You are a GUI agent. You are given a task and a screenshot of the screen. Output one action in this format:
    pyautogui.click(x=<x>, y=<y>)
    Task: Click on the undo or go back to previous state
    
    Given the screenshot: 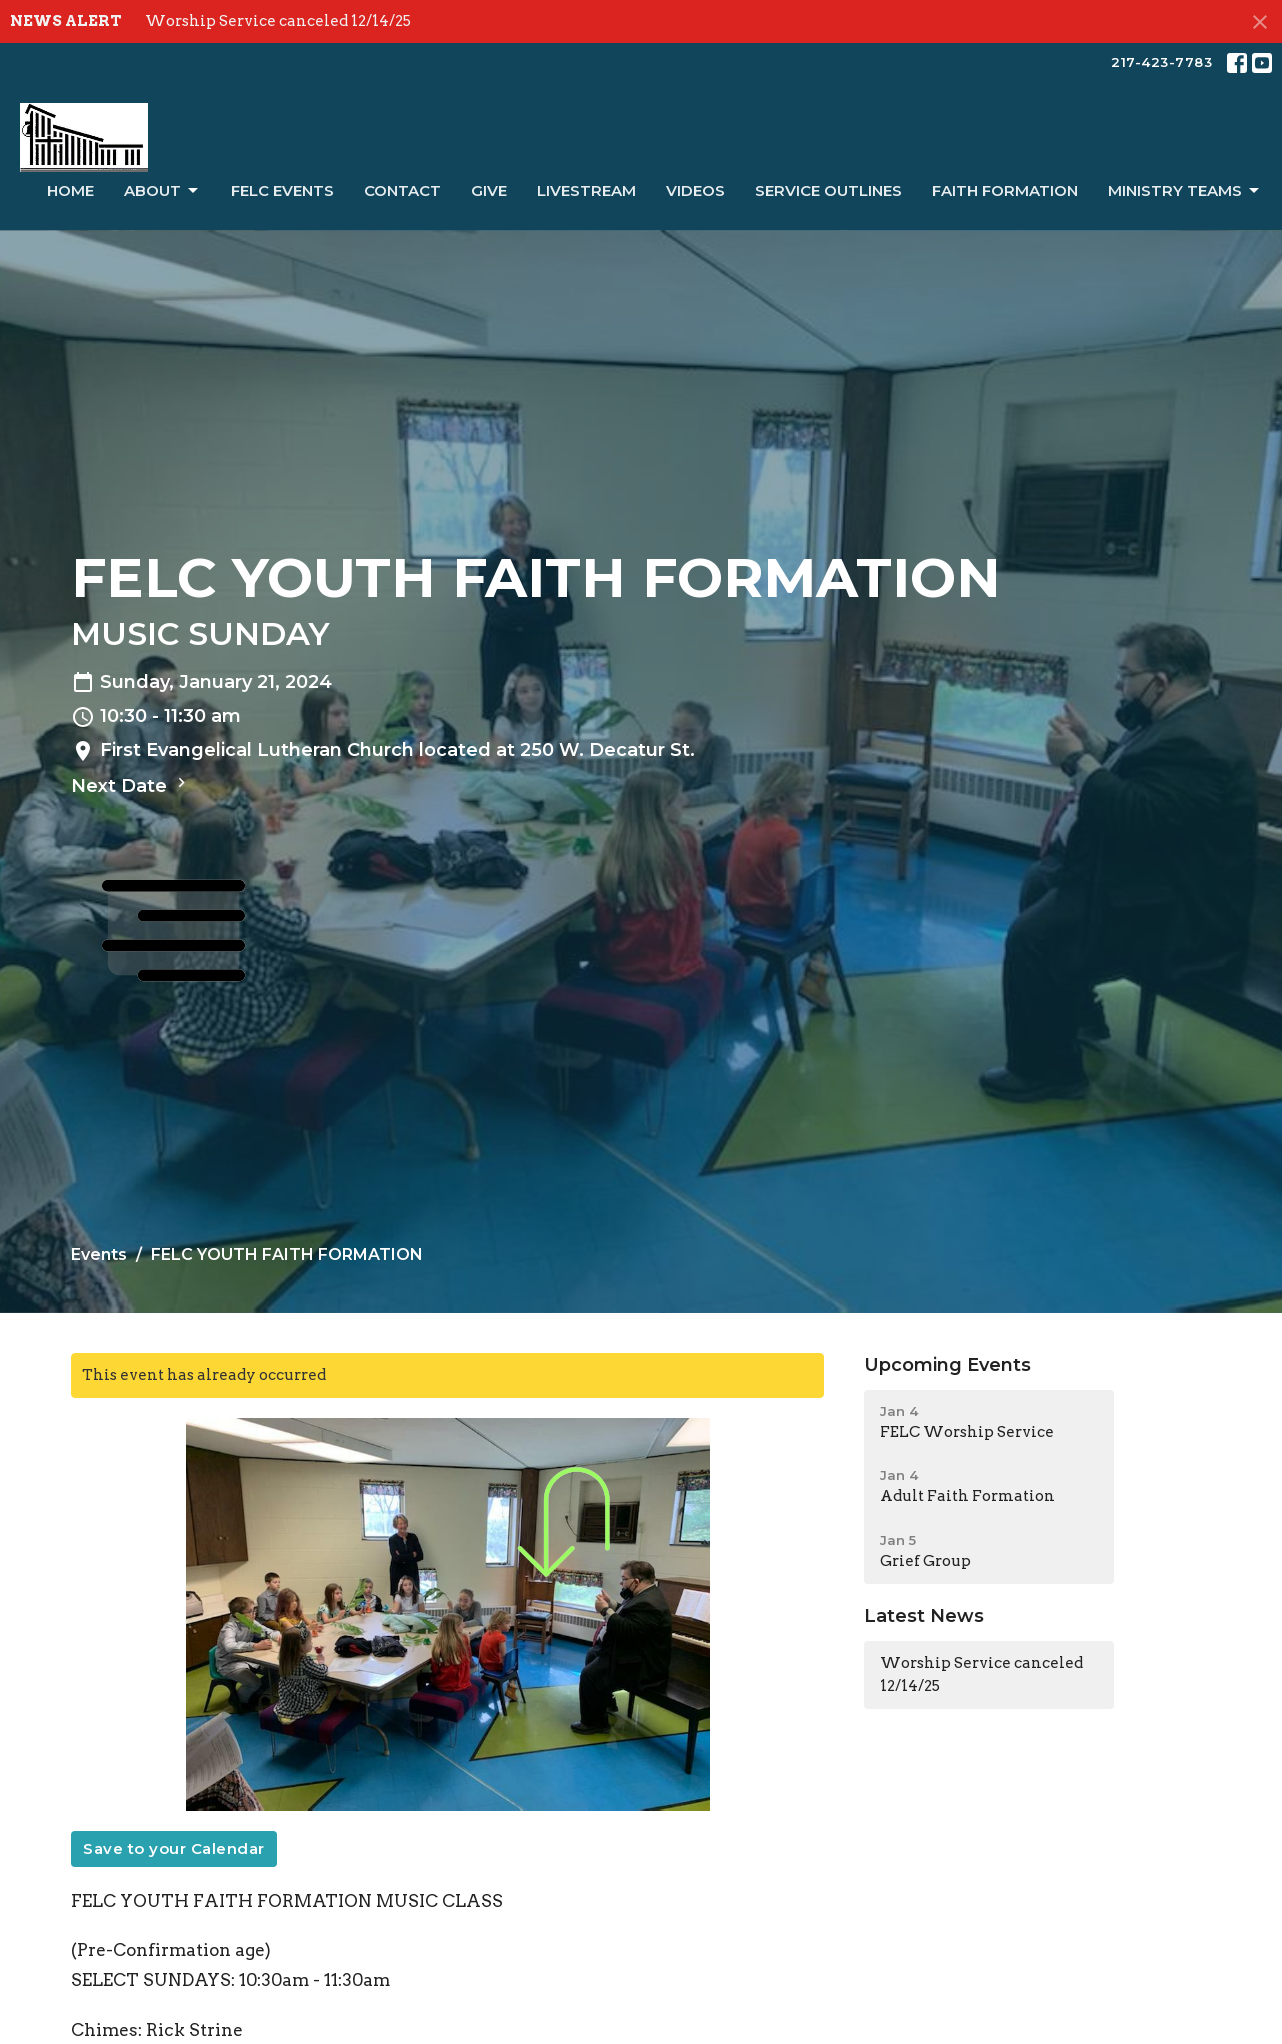 What is the action you would take?
    pyautogui.click(x=568, y=1522)
    